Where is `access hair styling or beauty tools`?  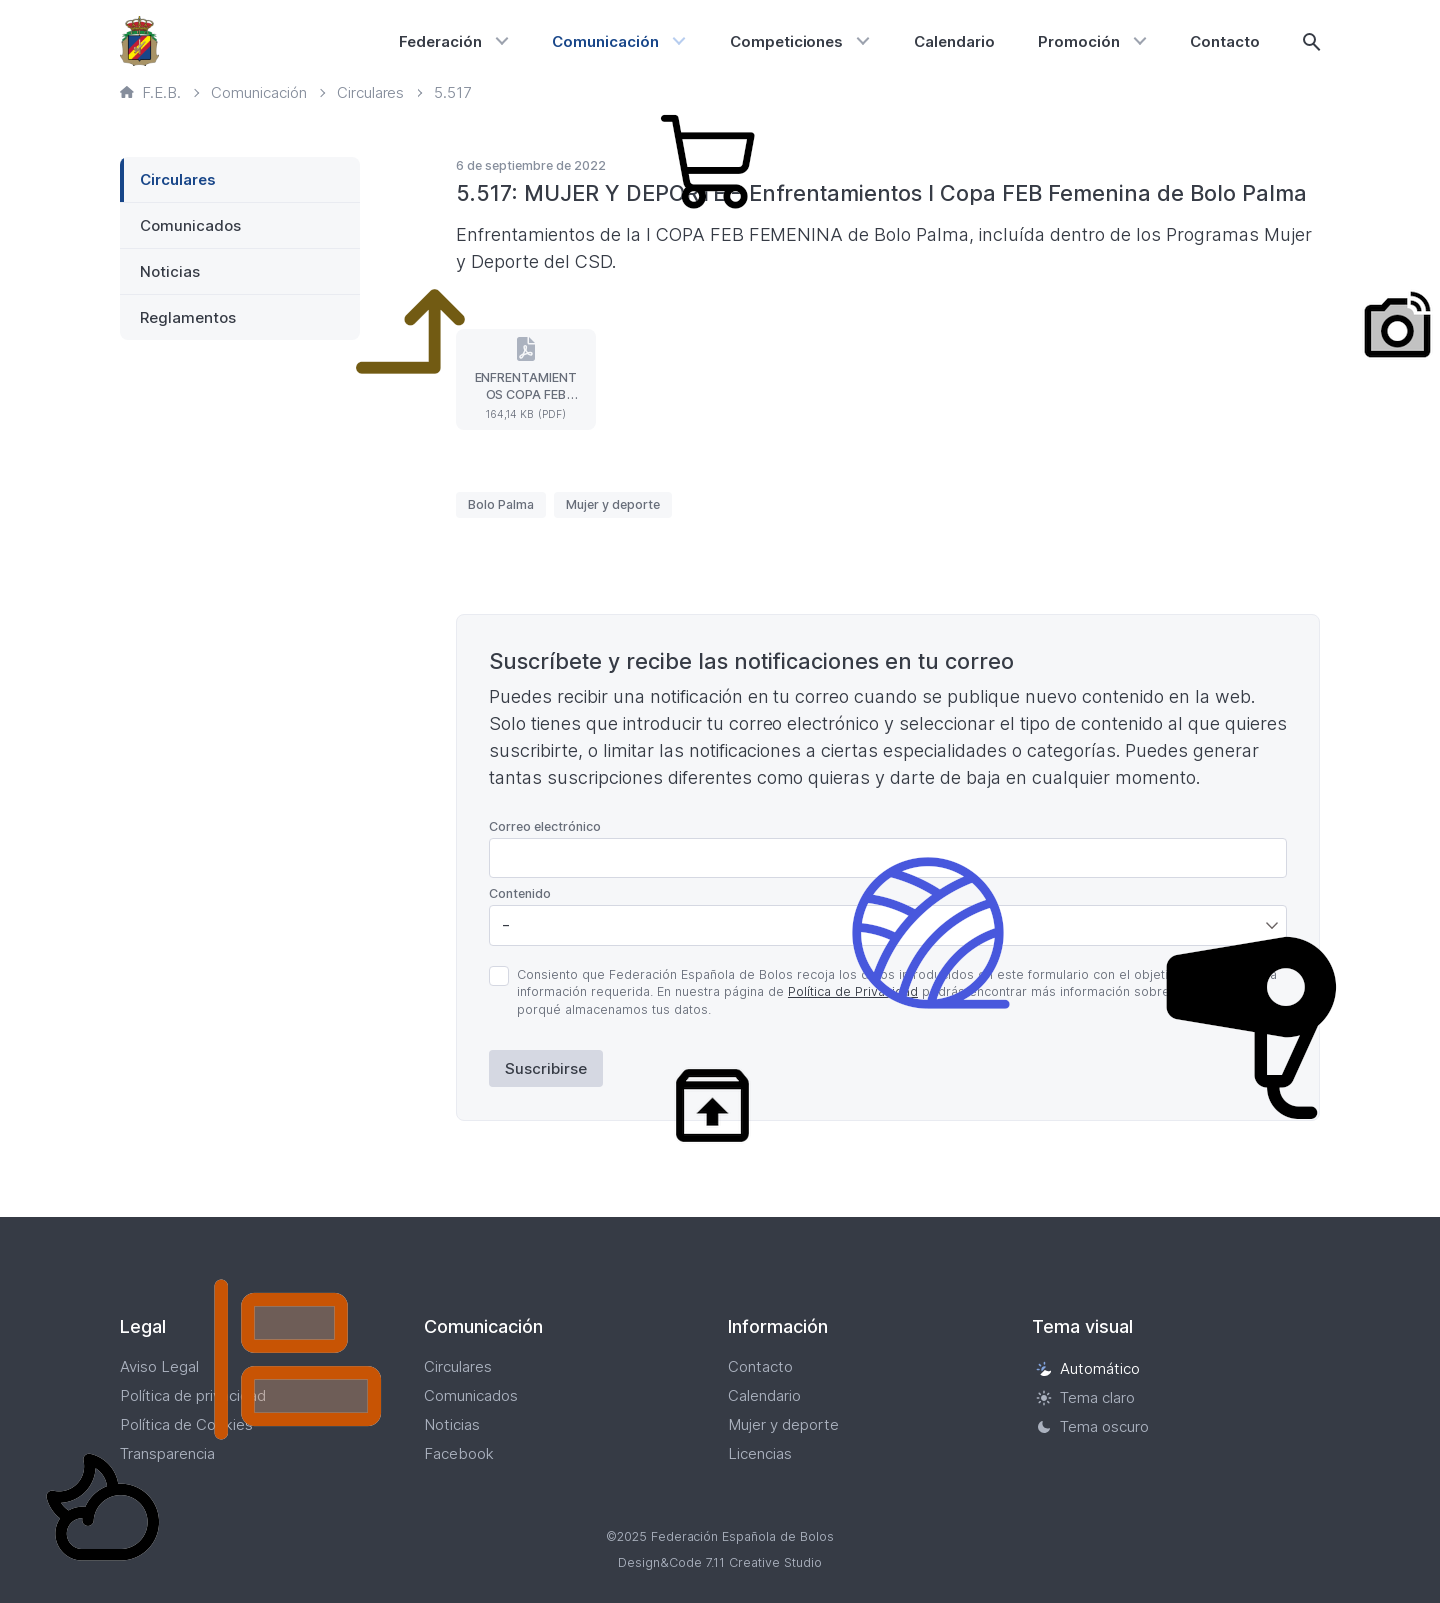 access hair styling or beauty tools is located at coordinates (1254, 1018).